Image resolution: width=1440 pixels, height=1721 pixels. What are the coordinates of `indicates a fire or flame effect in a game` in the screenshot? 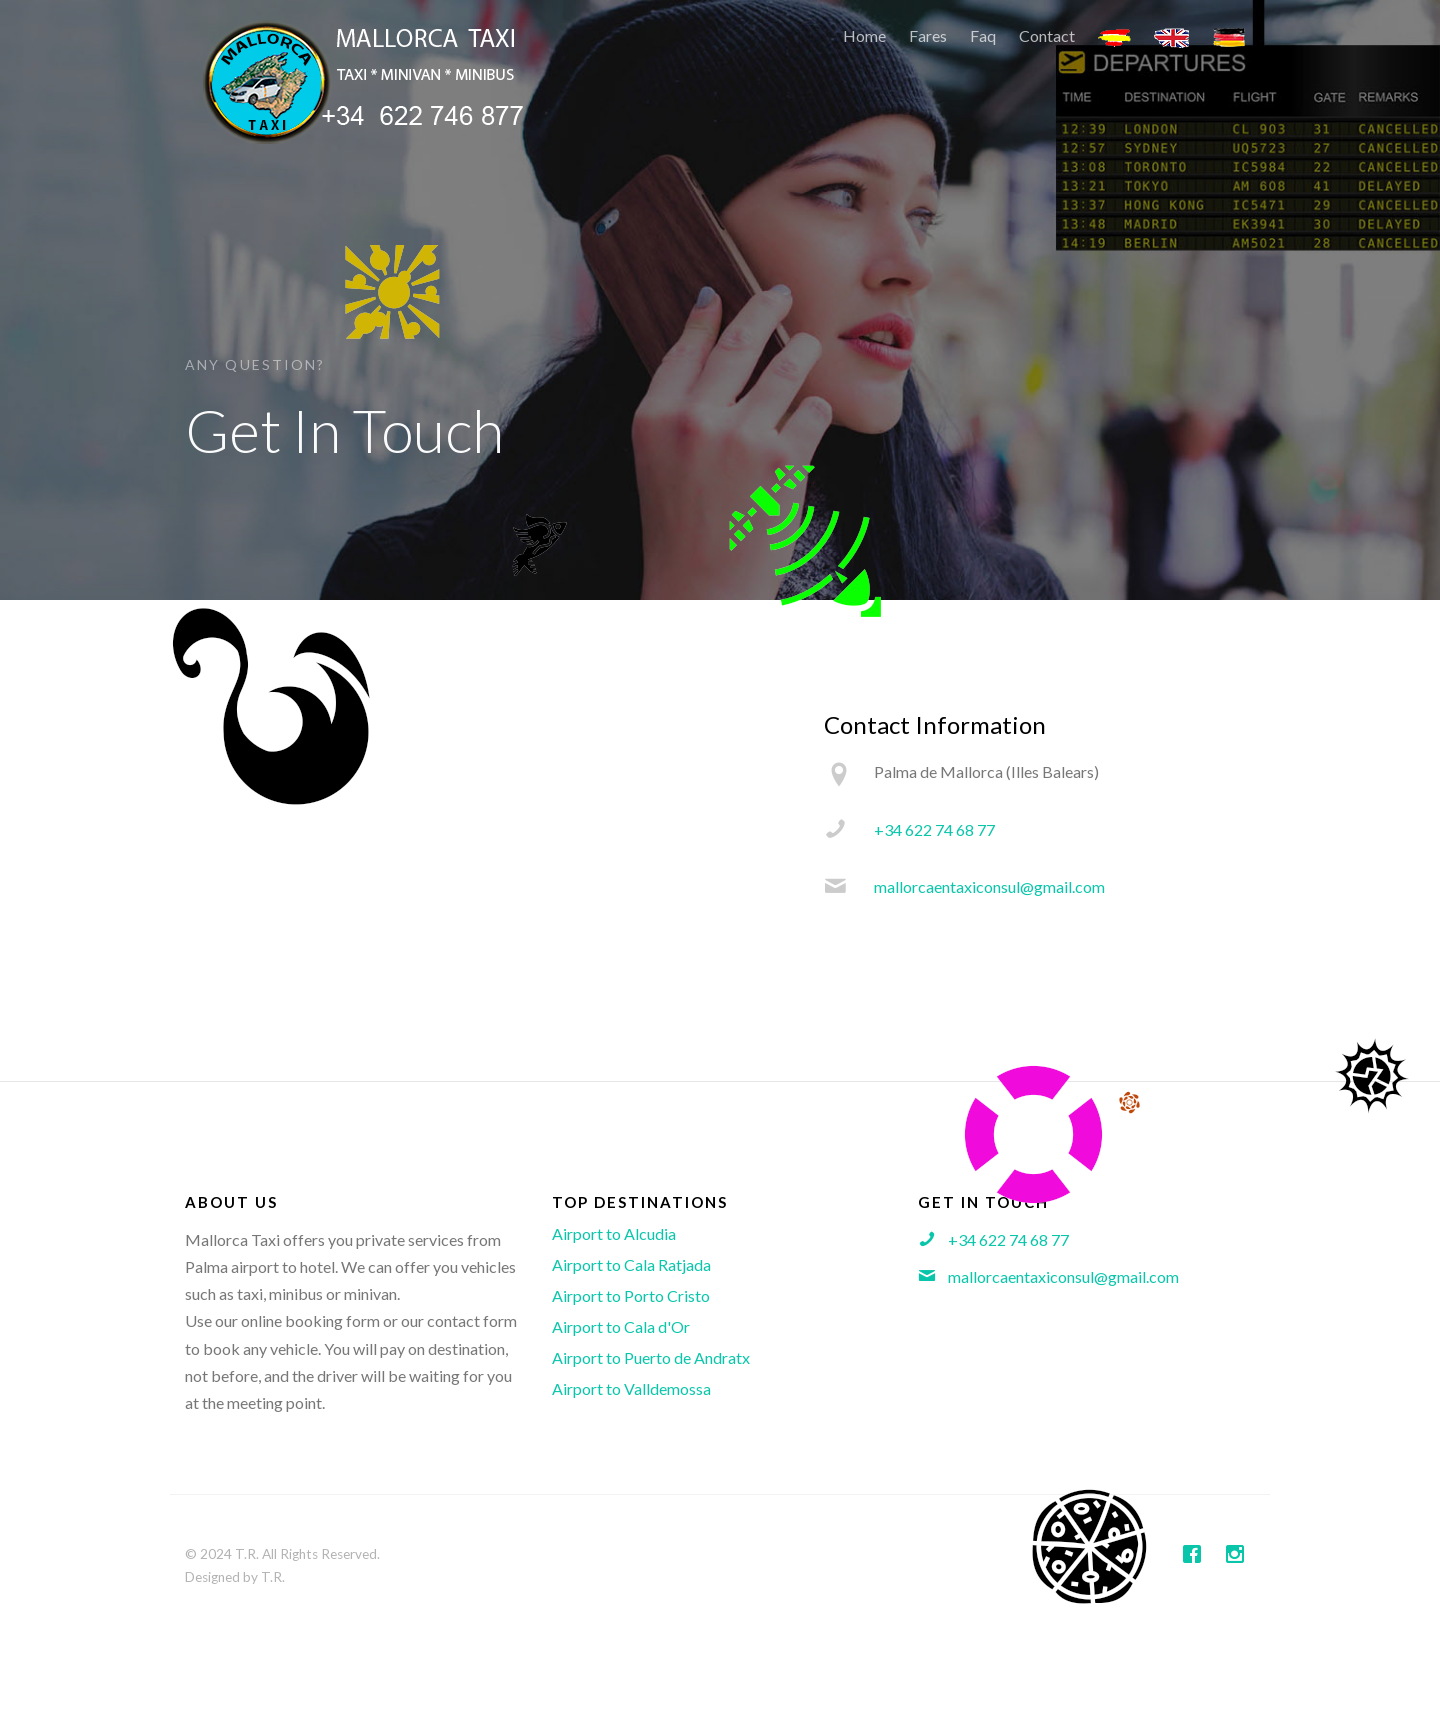 It's located at (272, 705).